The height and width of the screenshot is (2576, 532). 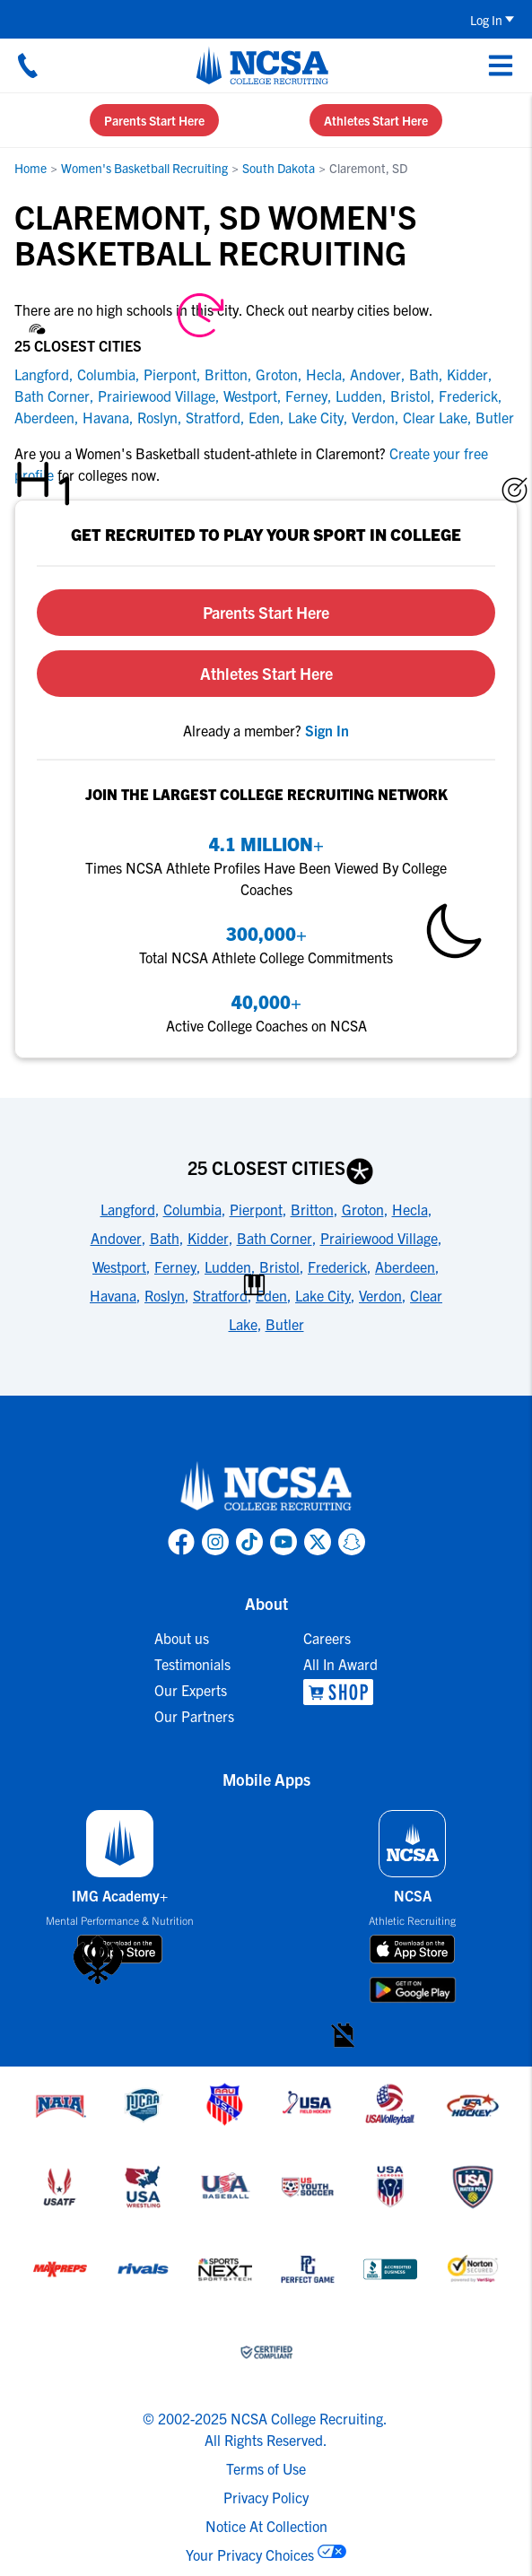 What do you see at coordinates (254, 1284) in the screenshot?
I see `open music or piano app` at bounding box center [254, 1284].